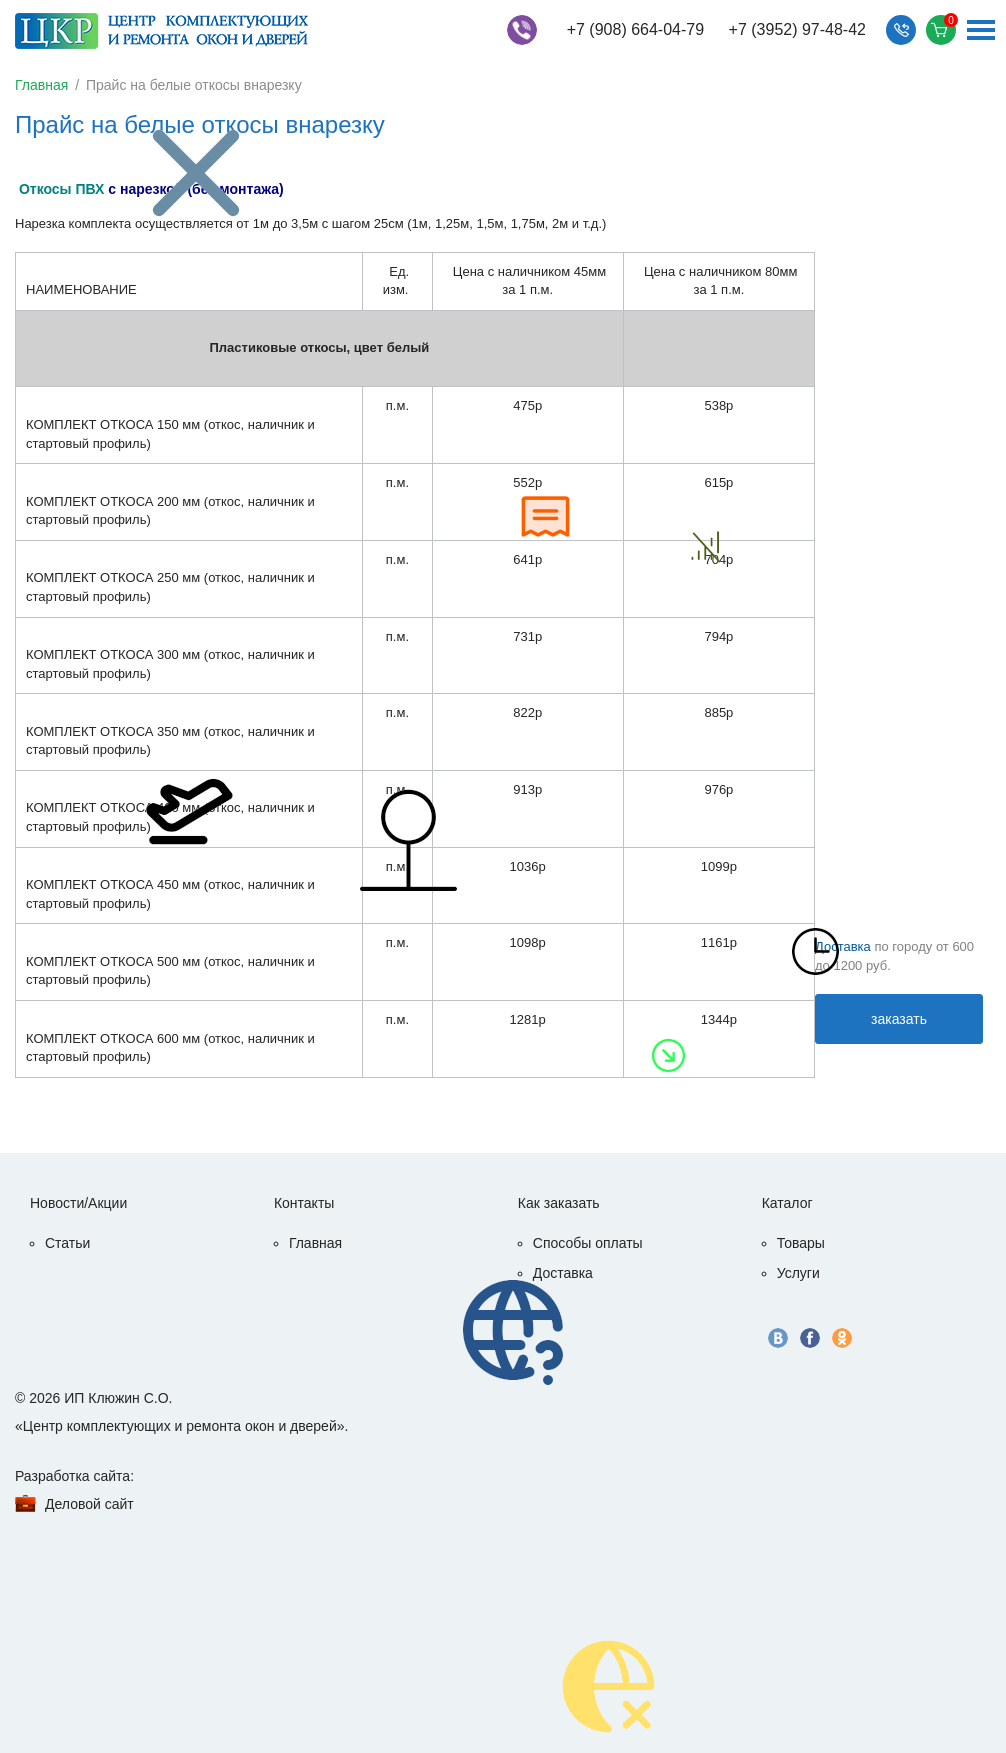 This screenshot has height=1753, width=1006. Describe the element at coordinates (513, 1330) in the screenshot. I see `access help or FAQ for international/global settings` at that location.